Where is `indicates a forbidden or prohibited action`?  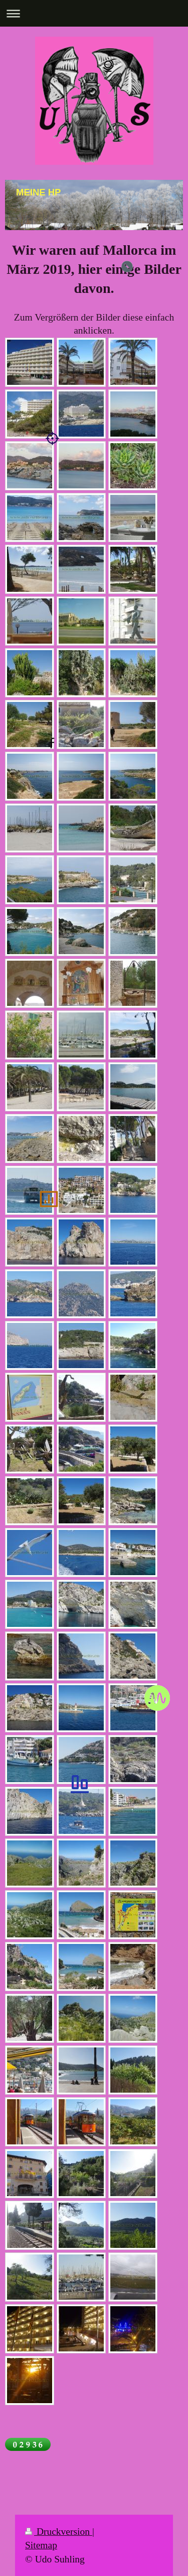 indicates a forbidden or prohibited action is located at coordinates (127, 266).